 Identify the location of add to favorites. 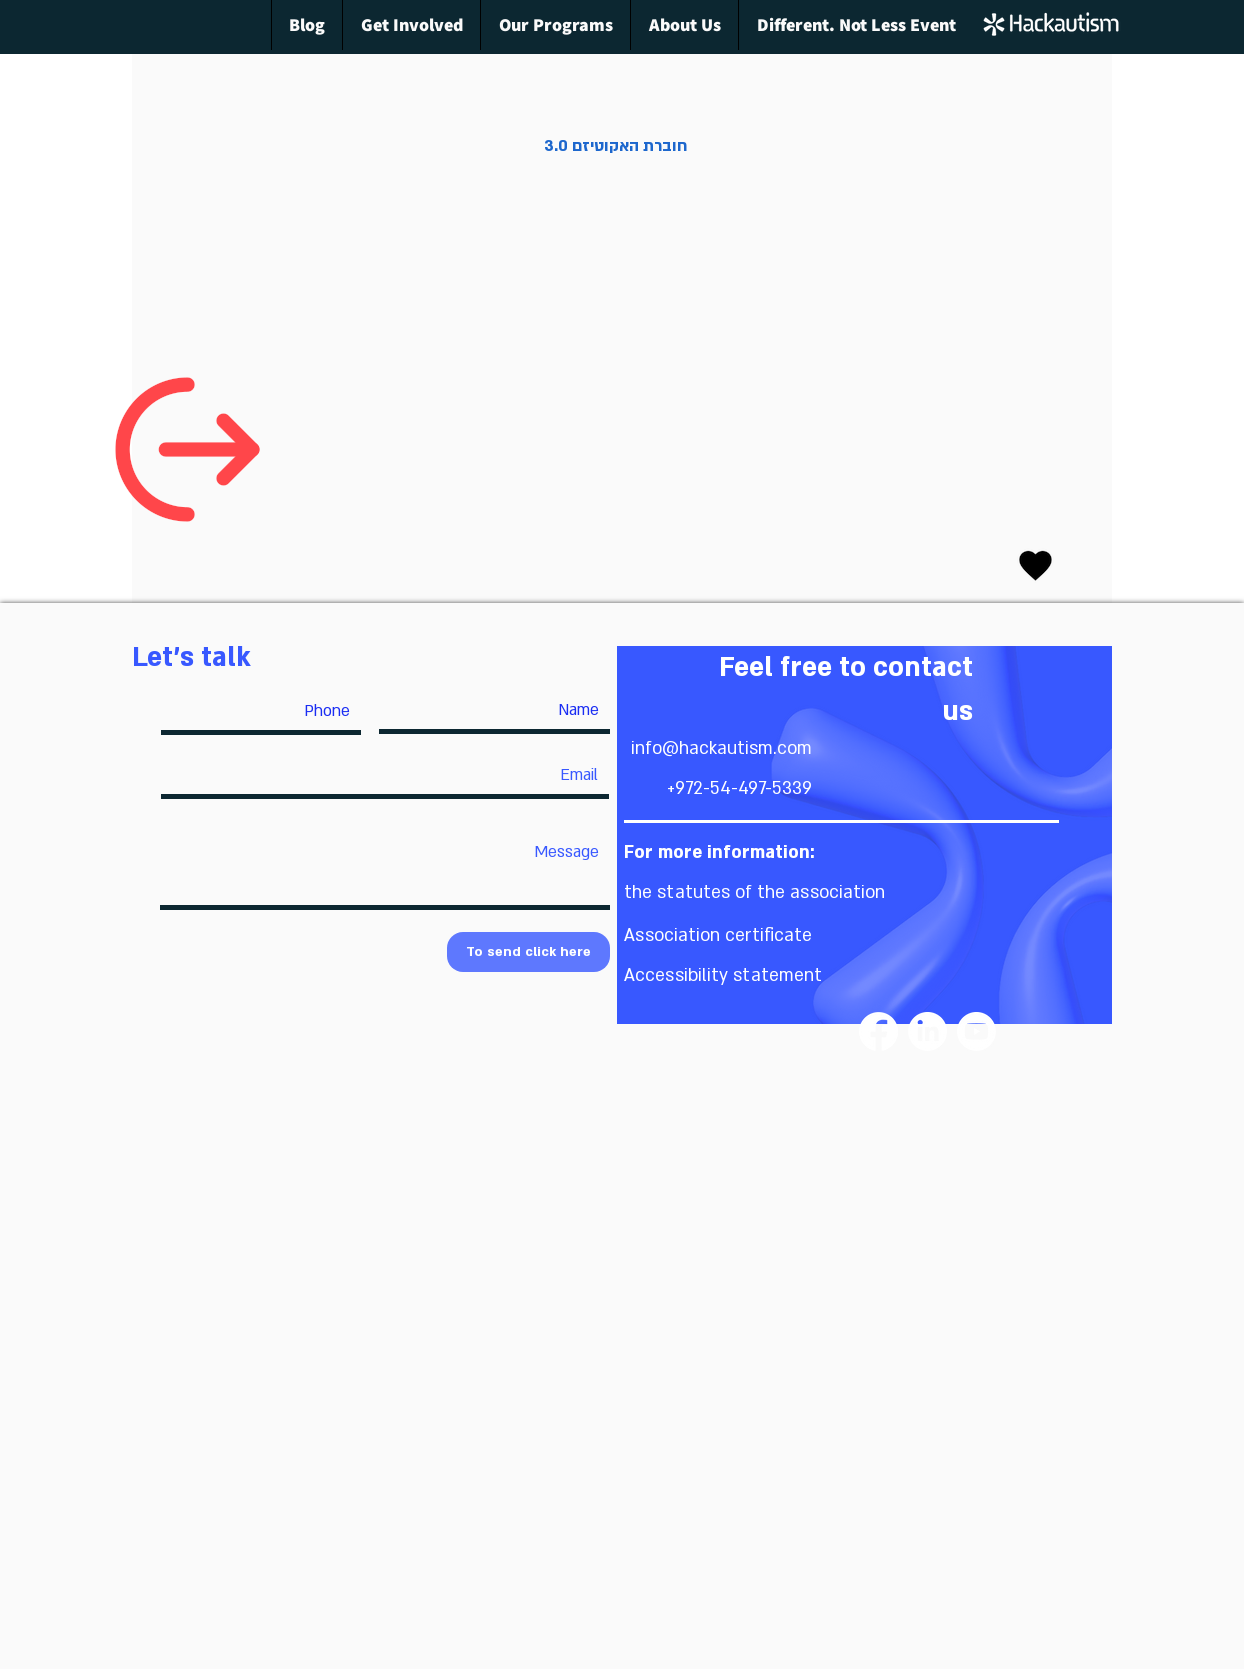
(1035, 565).